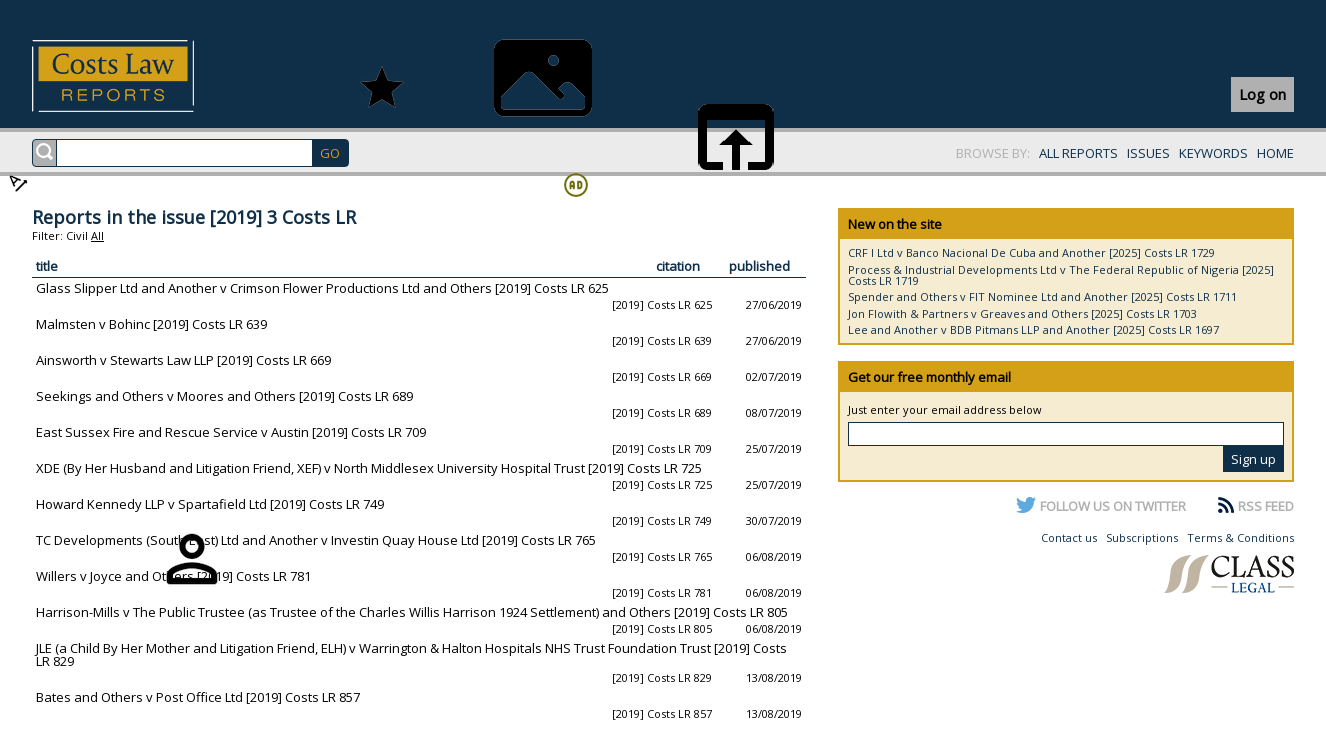 This screenshot has height=755, width=1326. What do you see at coordinates (18, 183) in the screenshot?
I see `rotate text at an upward angle` at bounding box center [18, 183].